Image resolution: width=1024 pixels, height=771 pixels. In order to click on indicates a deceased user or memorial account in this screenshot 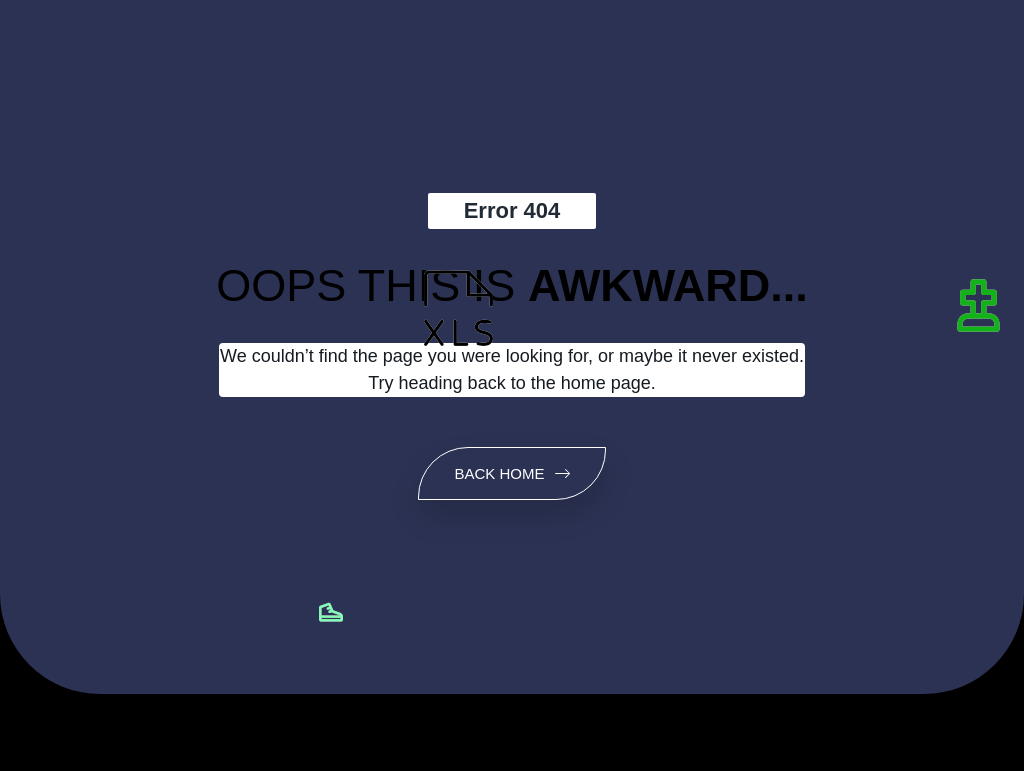, I will do `click(978, 305)`.